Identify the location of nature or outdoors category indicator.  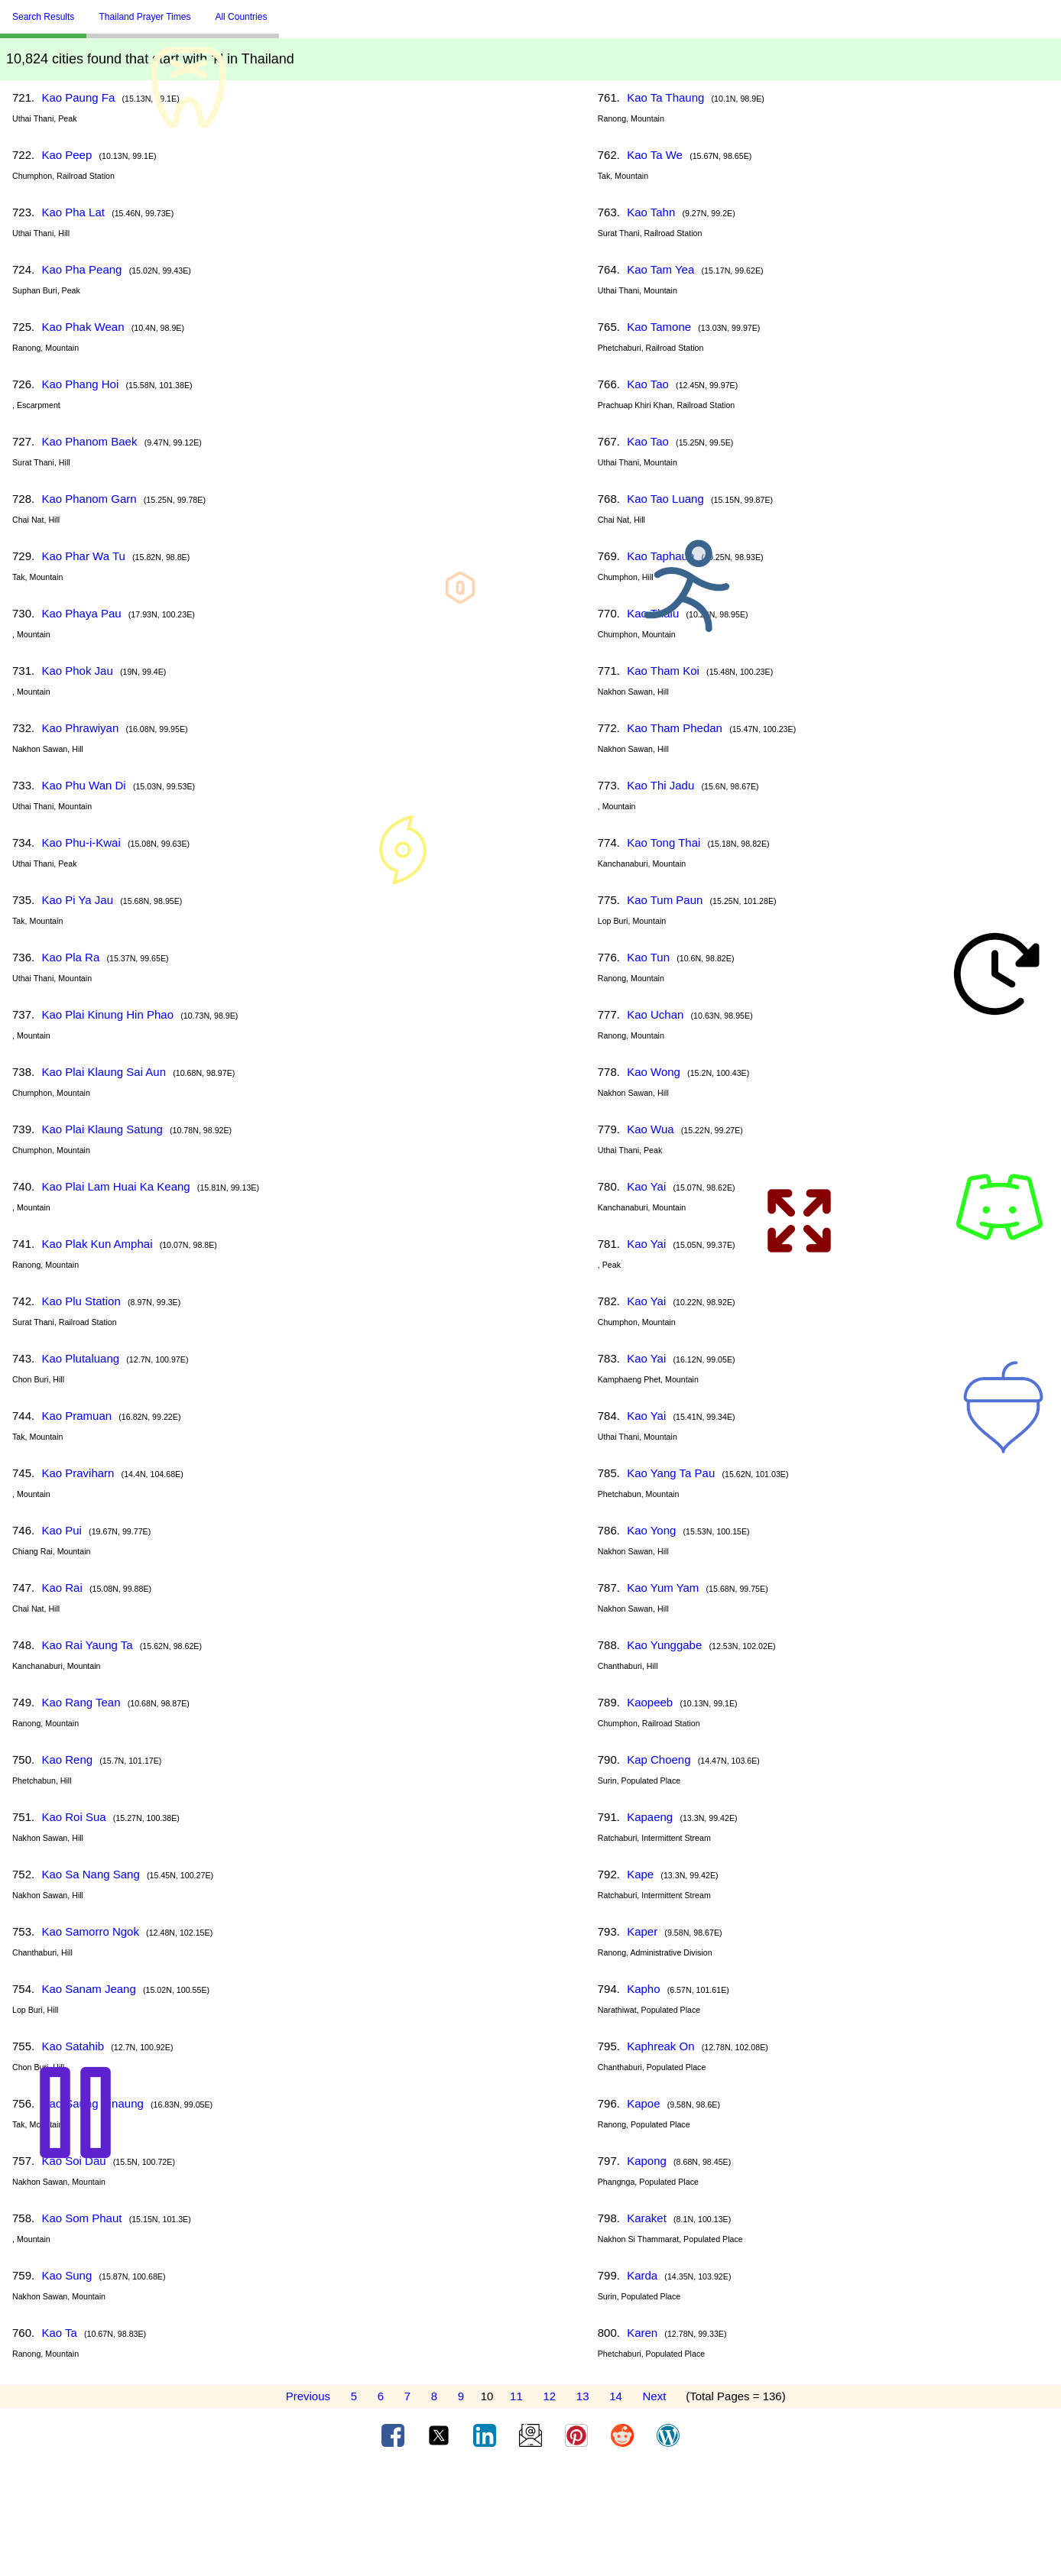
(1003, 1407).